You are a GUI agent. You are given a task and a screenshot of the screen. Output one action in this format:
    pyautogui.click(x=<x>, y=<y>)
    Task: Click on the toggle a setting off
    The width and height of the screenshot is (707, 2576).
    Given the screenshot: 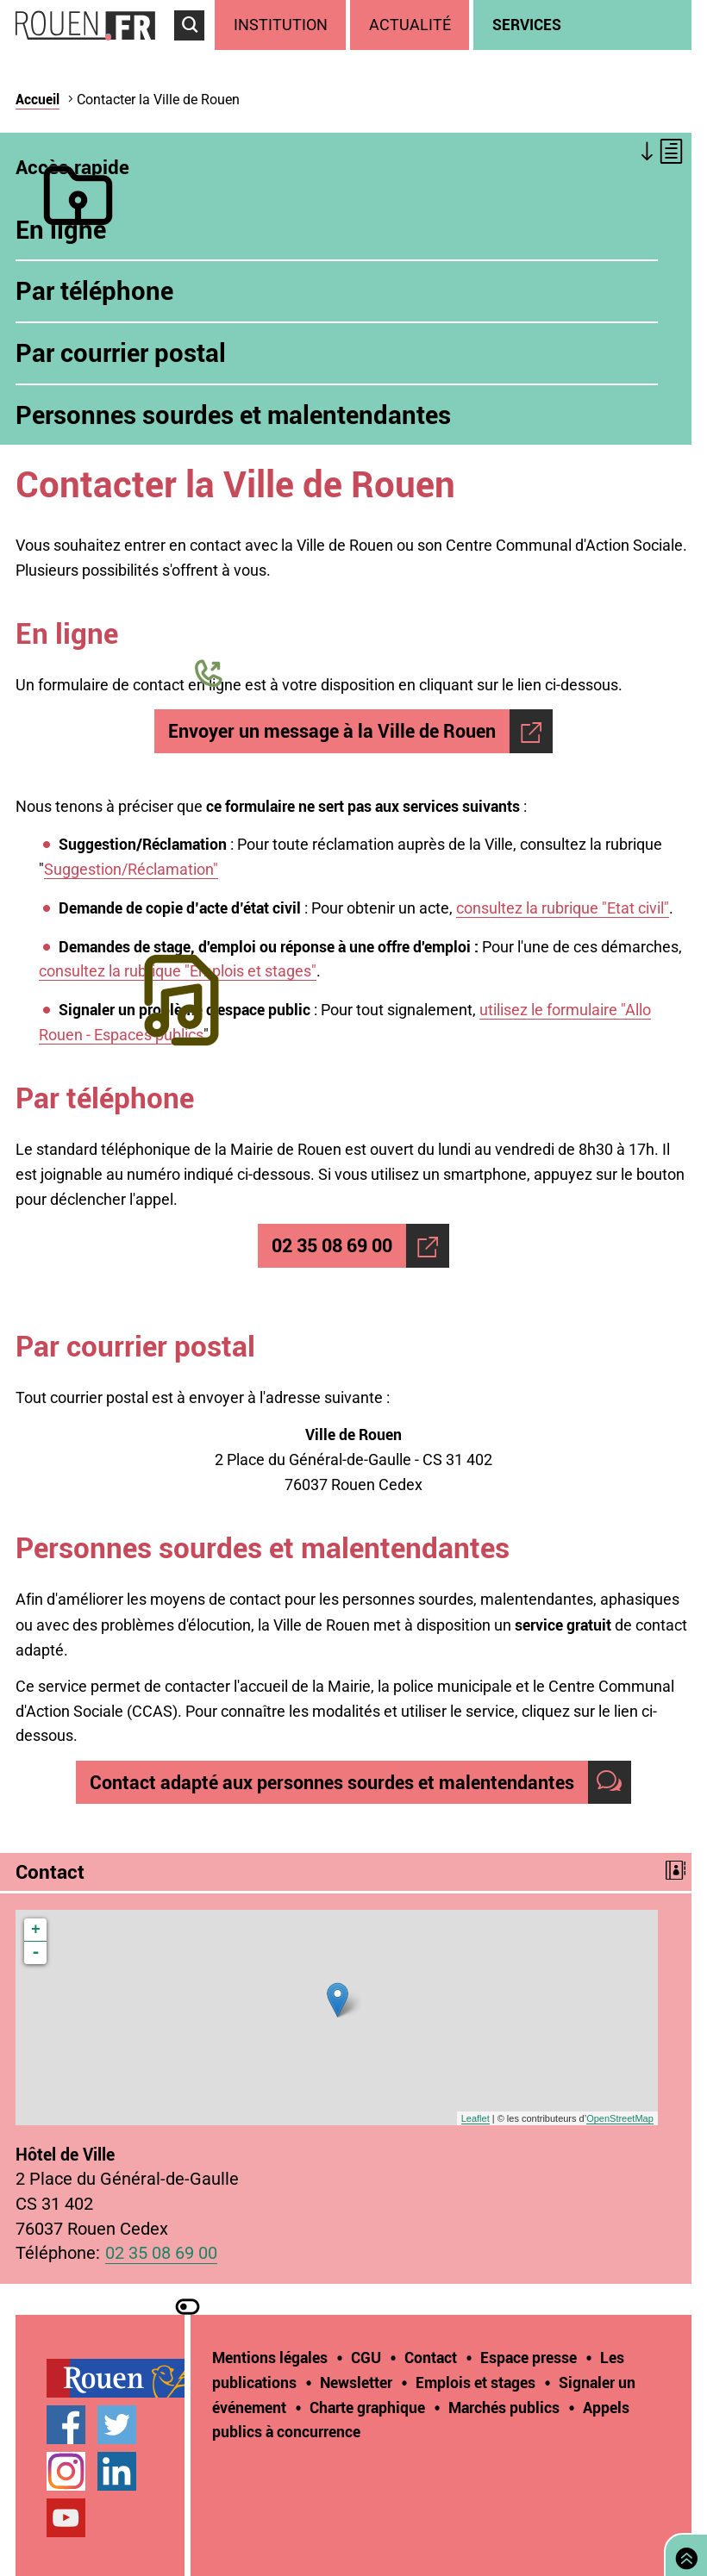 What is the action you would take?
    pyautogui.click(x=187, y=2306)
    